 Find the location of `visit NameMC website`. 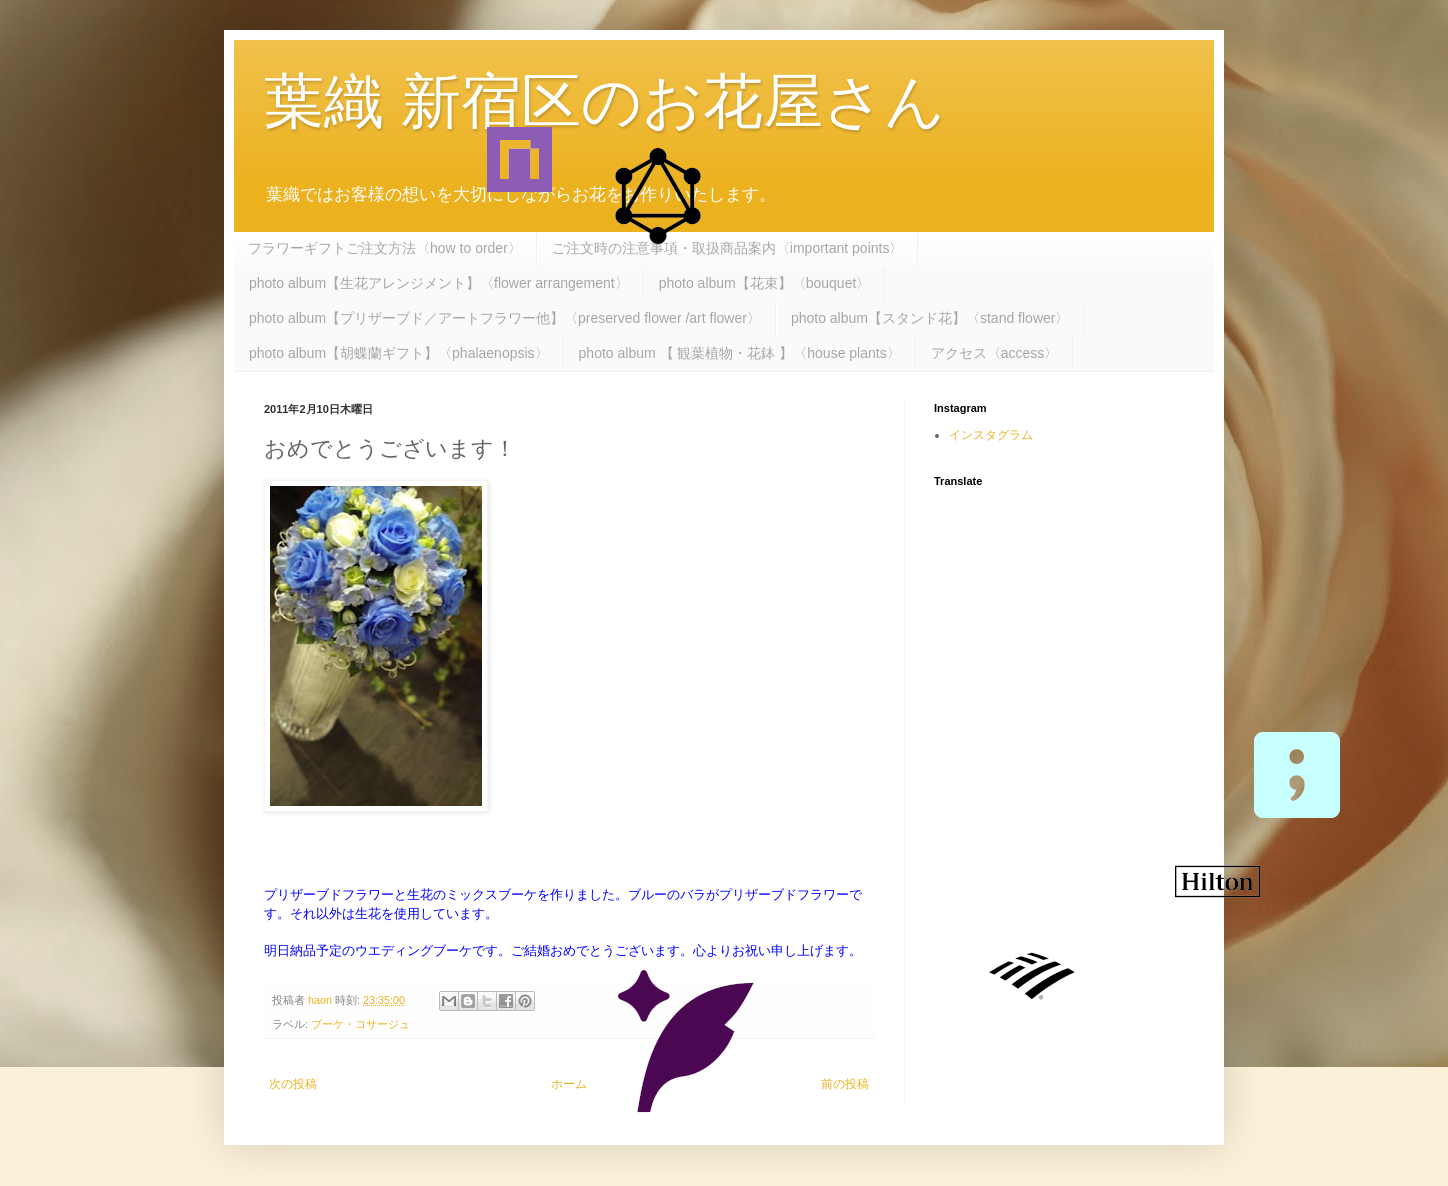

visit NameMC website is located at coordinates (519, 159).